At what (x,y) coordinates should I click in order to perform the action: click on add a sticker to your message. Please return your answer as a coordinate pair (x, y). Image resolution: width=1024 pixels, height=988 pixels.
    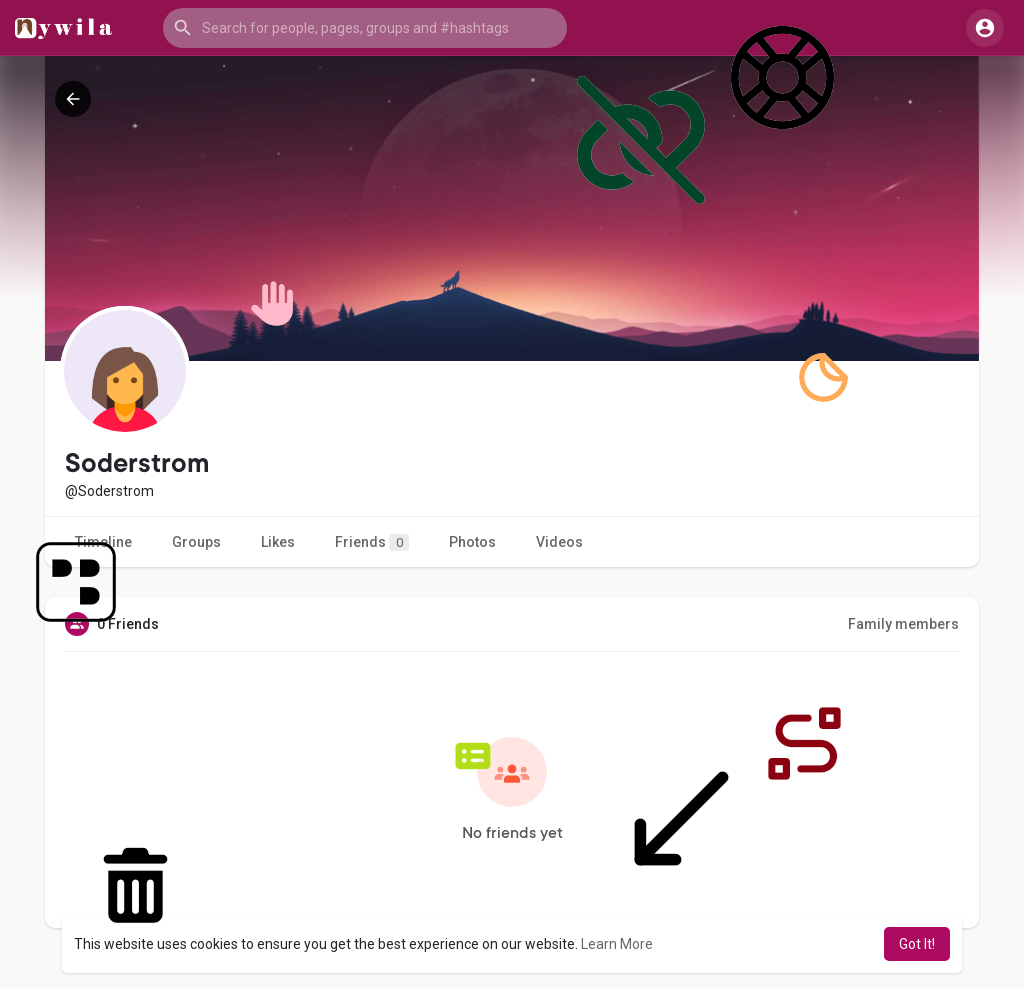
    Looking at the image, I should click on (823, 377).